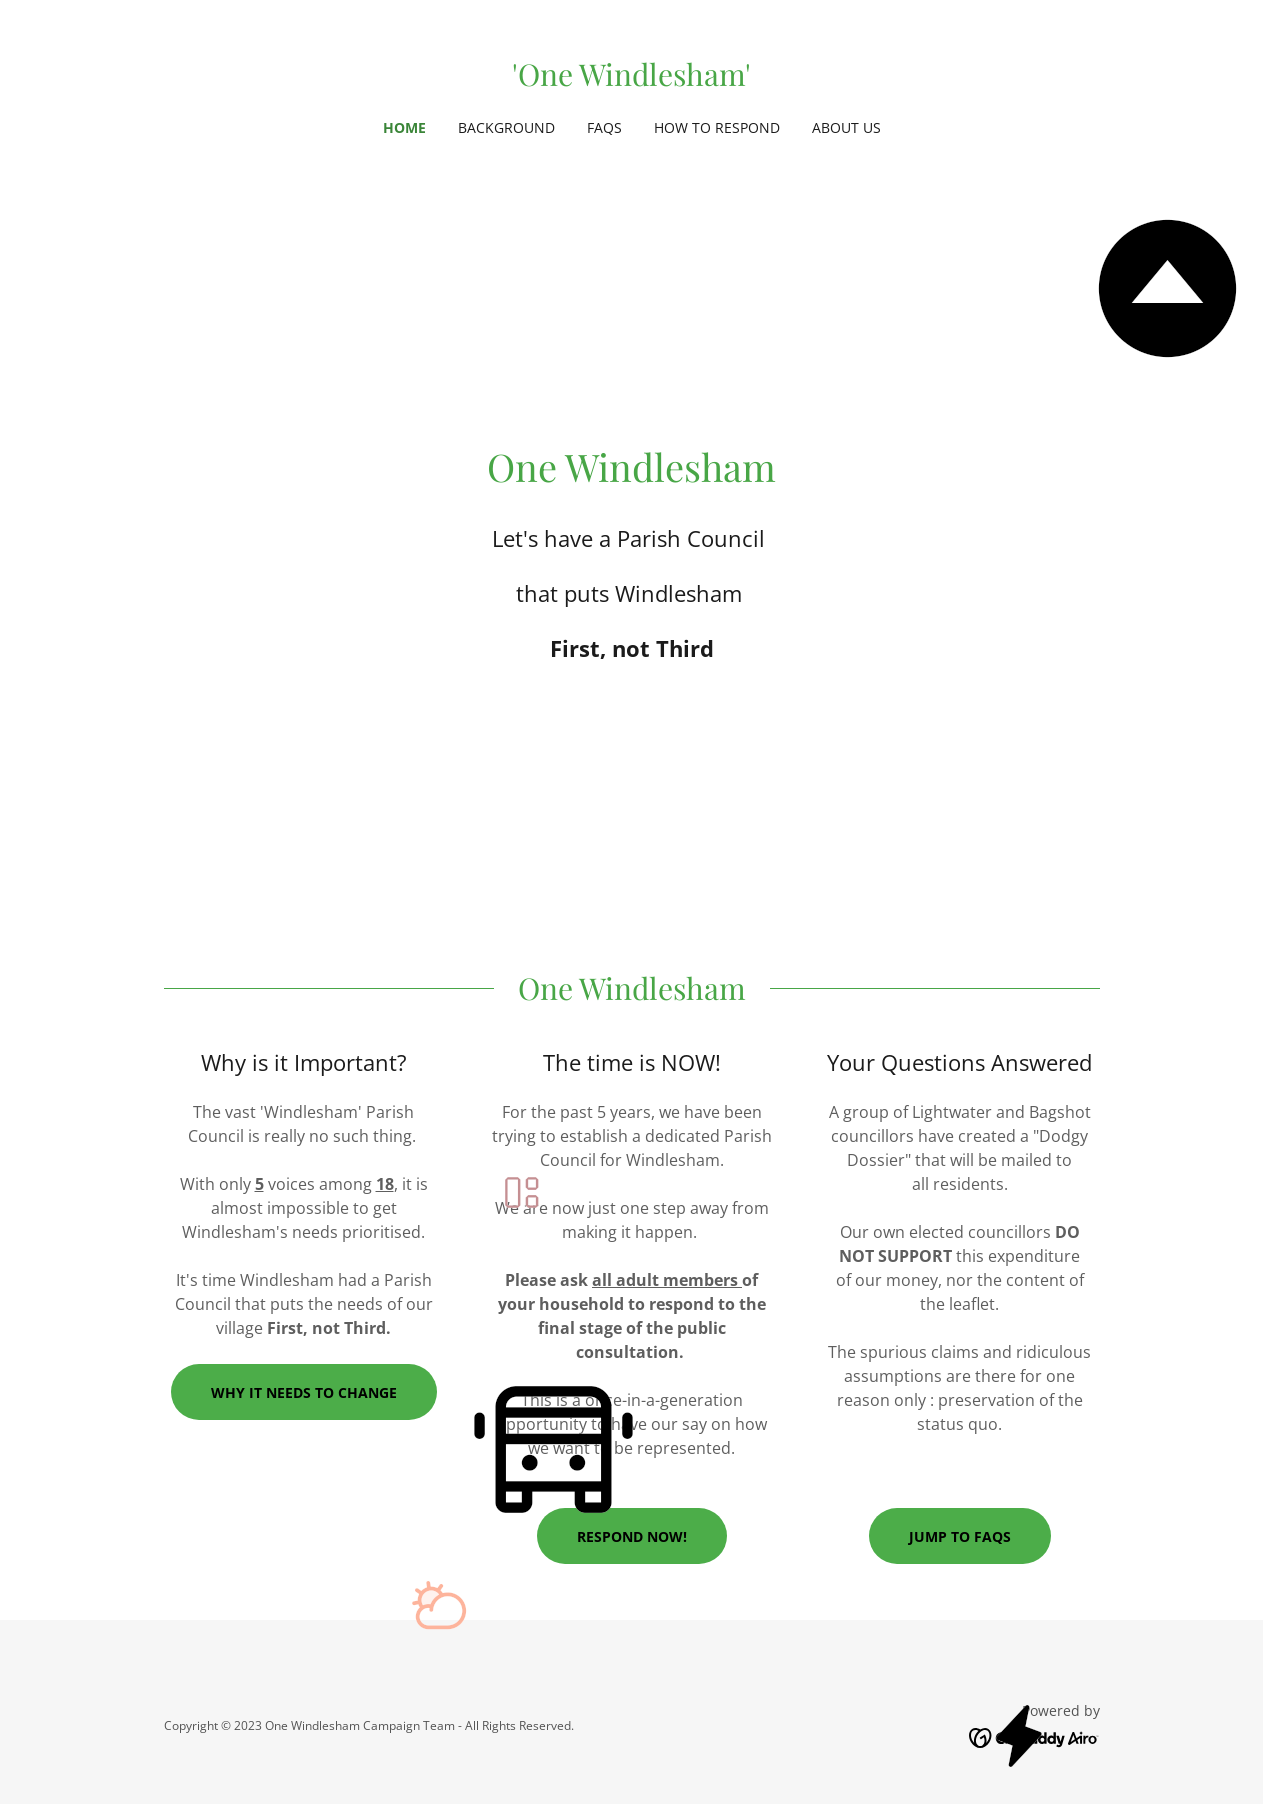 The width and height of the screenshot is (1263, 1804). What do you see at coordinates (439, 1606) in the screenshot?
I see `view current weather conditions` at bounding box center [439, 1606].